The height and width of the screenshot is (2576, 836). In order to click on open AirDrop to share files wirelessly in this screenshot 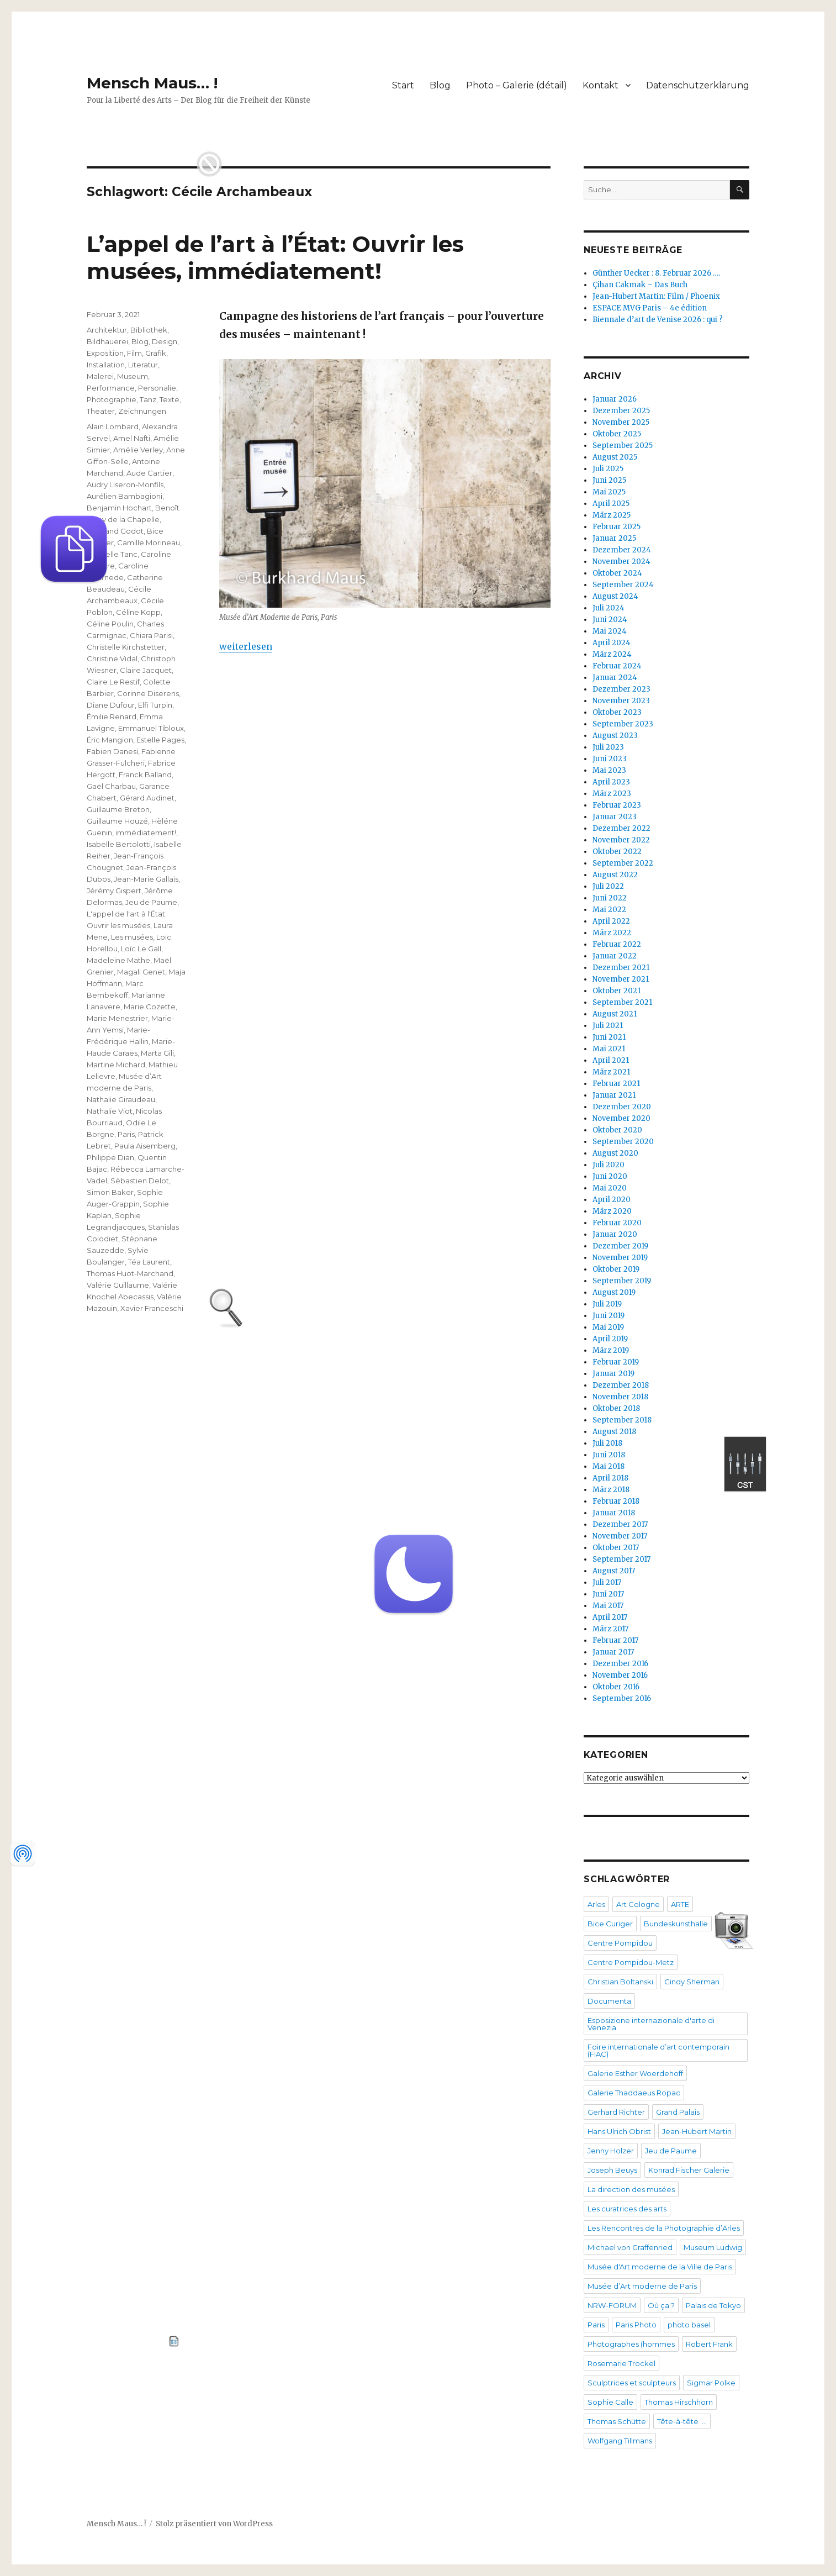, I will do `click(23, 1853)`.